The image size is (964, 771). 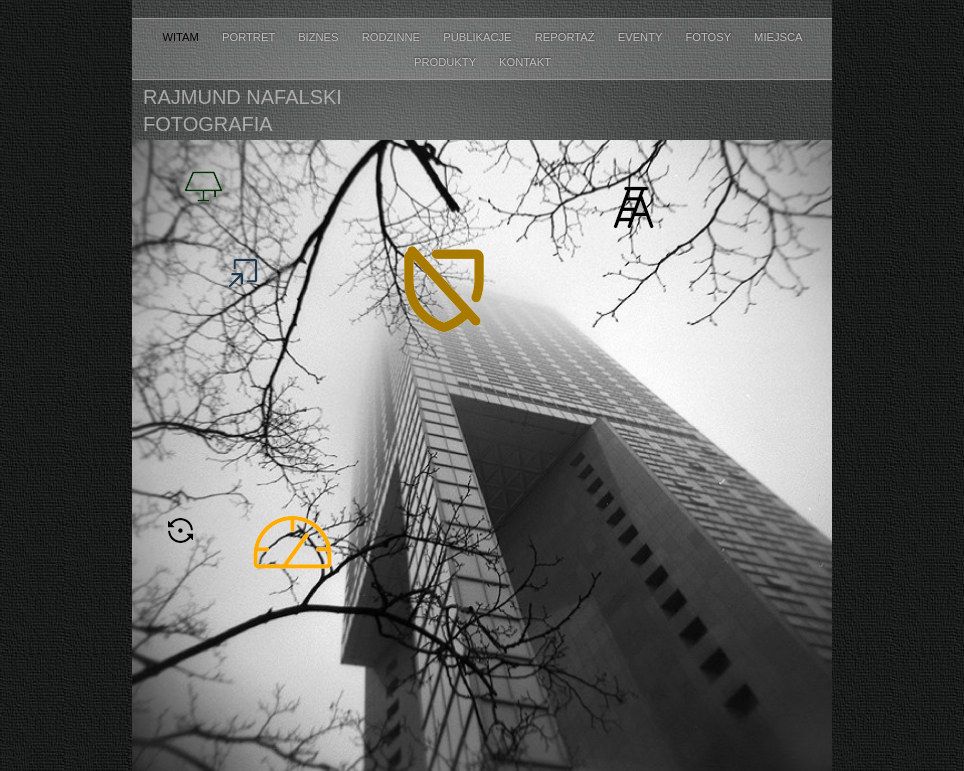 I want to click on security or protection is disabled, so click(x=444, y=286).